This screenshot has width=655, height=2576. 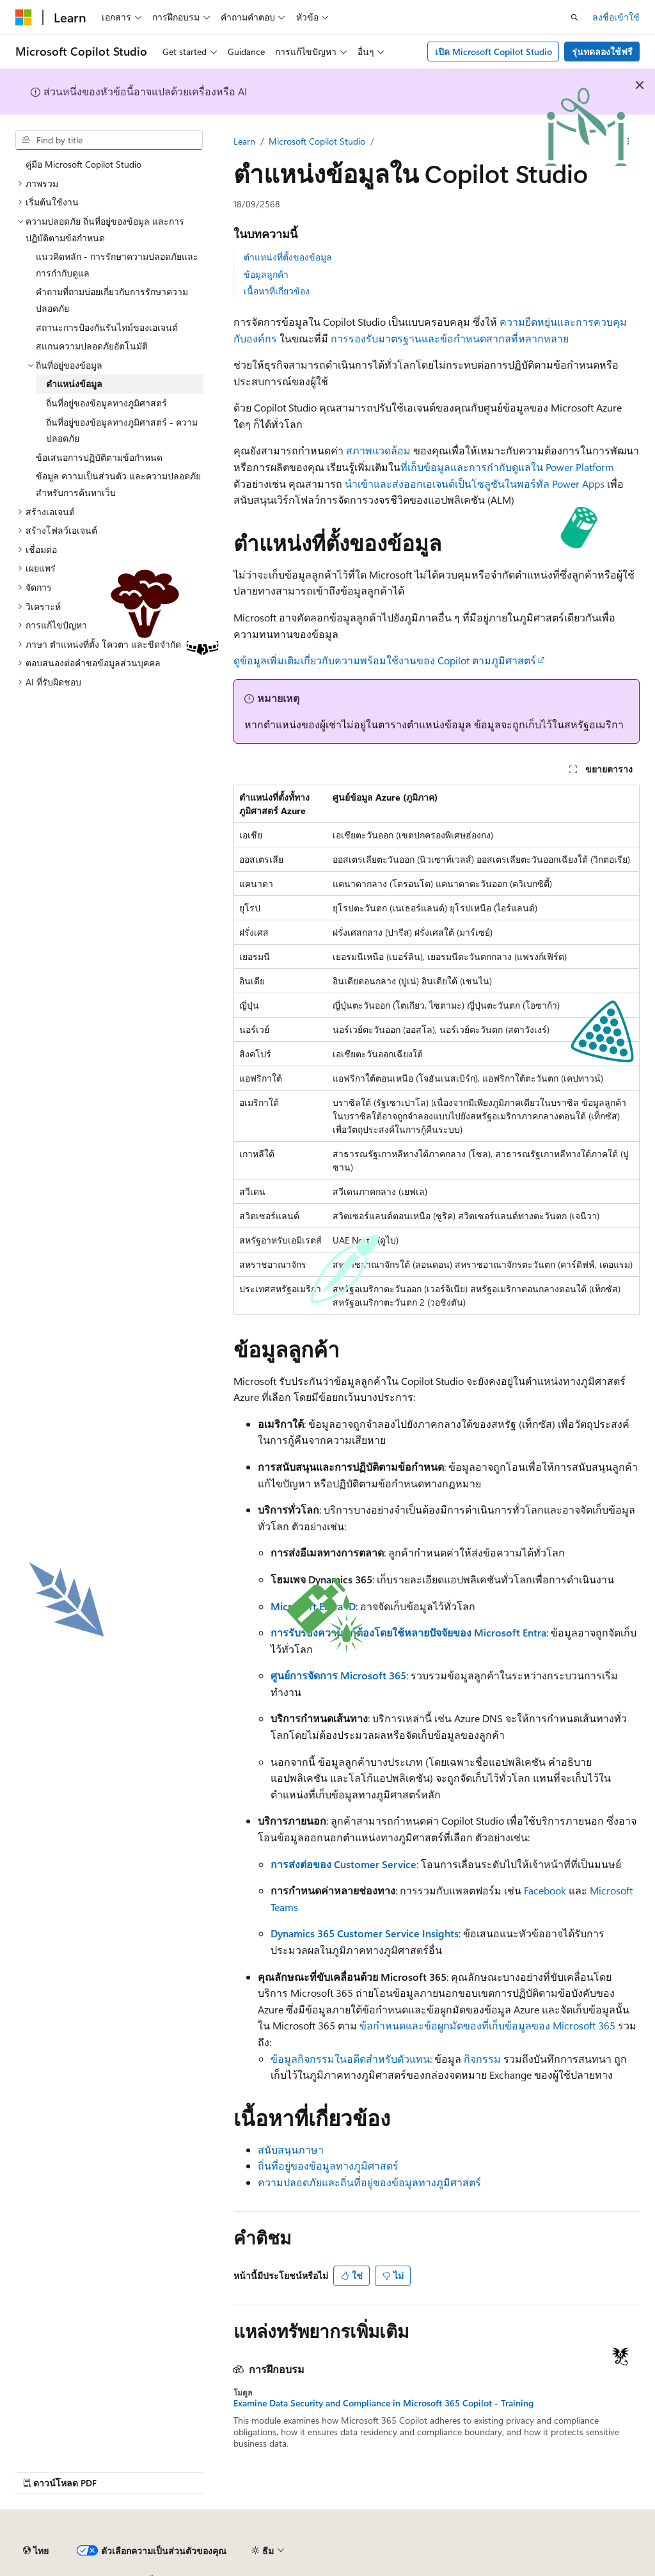 I want to click on select harpy creature in game, so click(x=620, y=2356).